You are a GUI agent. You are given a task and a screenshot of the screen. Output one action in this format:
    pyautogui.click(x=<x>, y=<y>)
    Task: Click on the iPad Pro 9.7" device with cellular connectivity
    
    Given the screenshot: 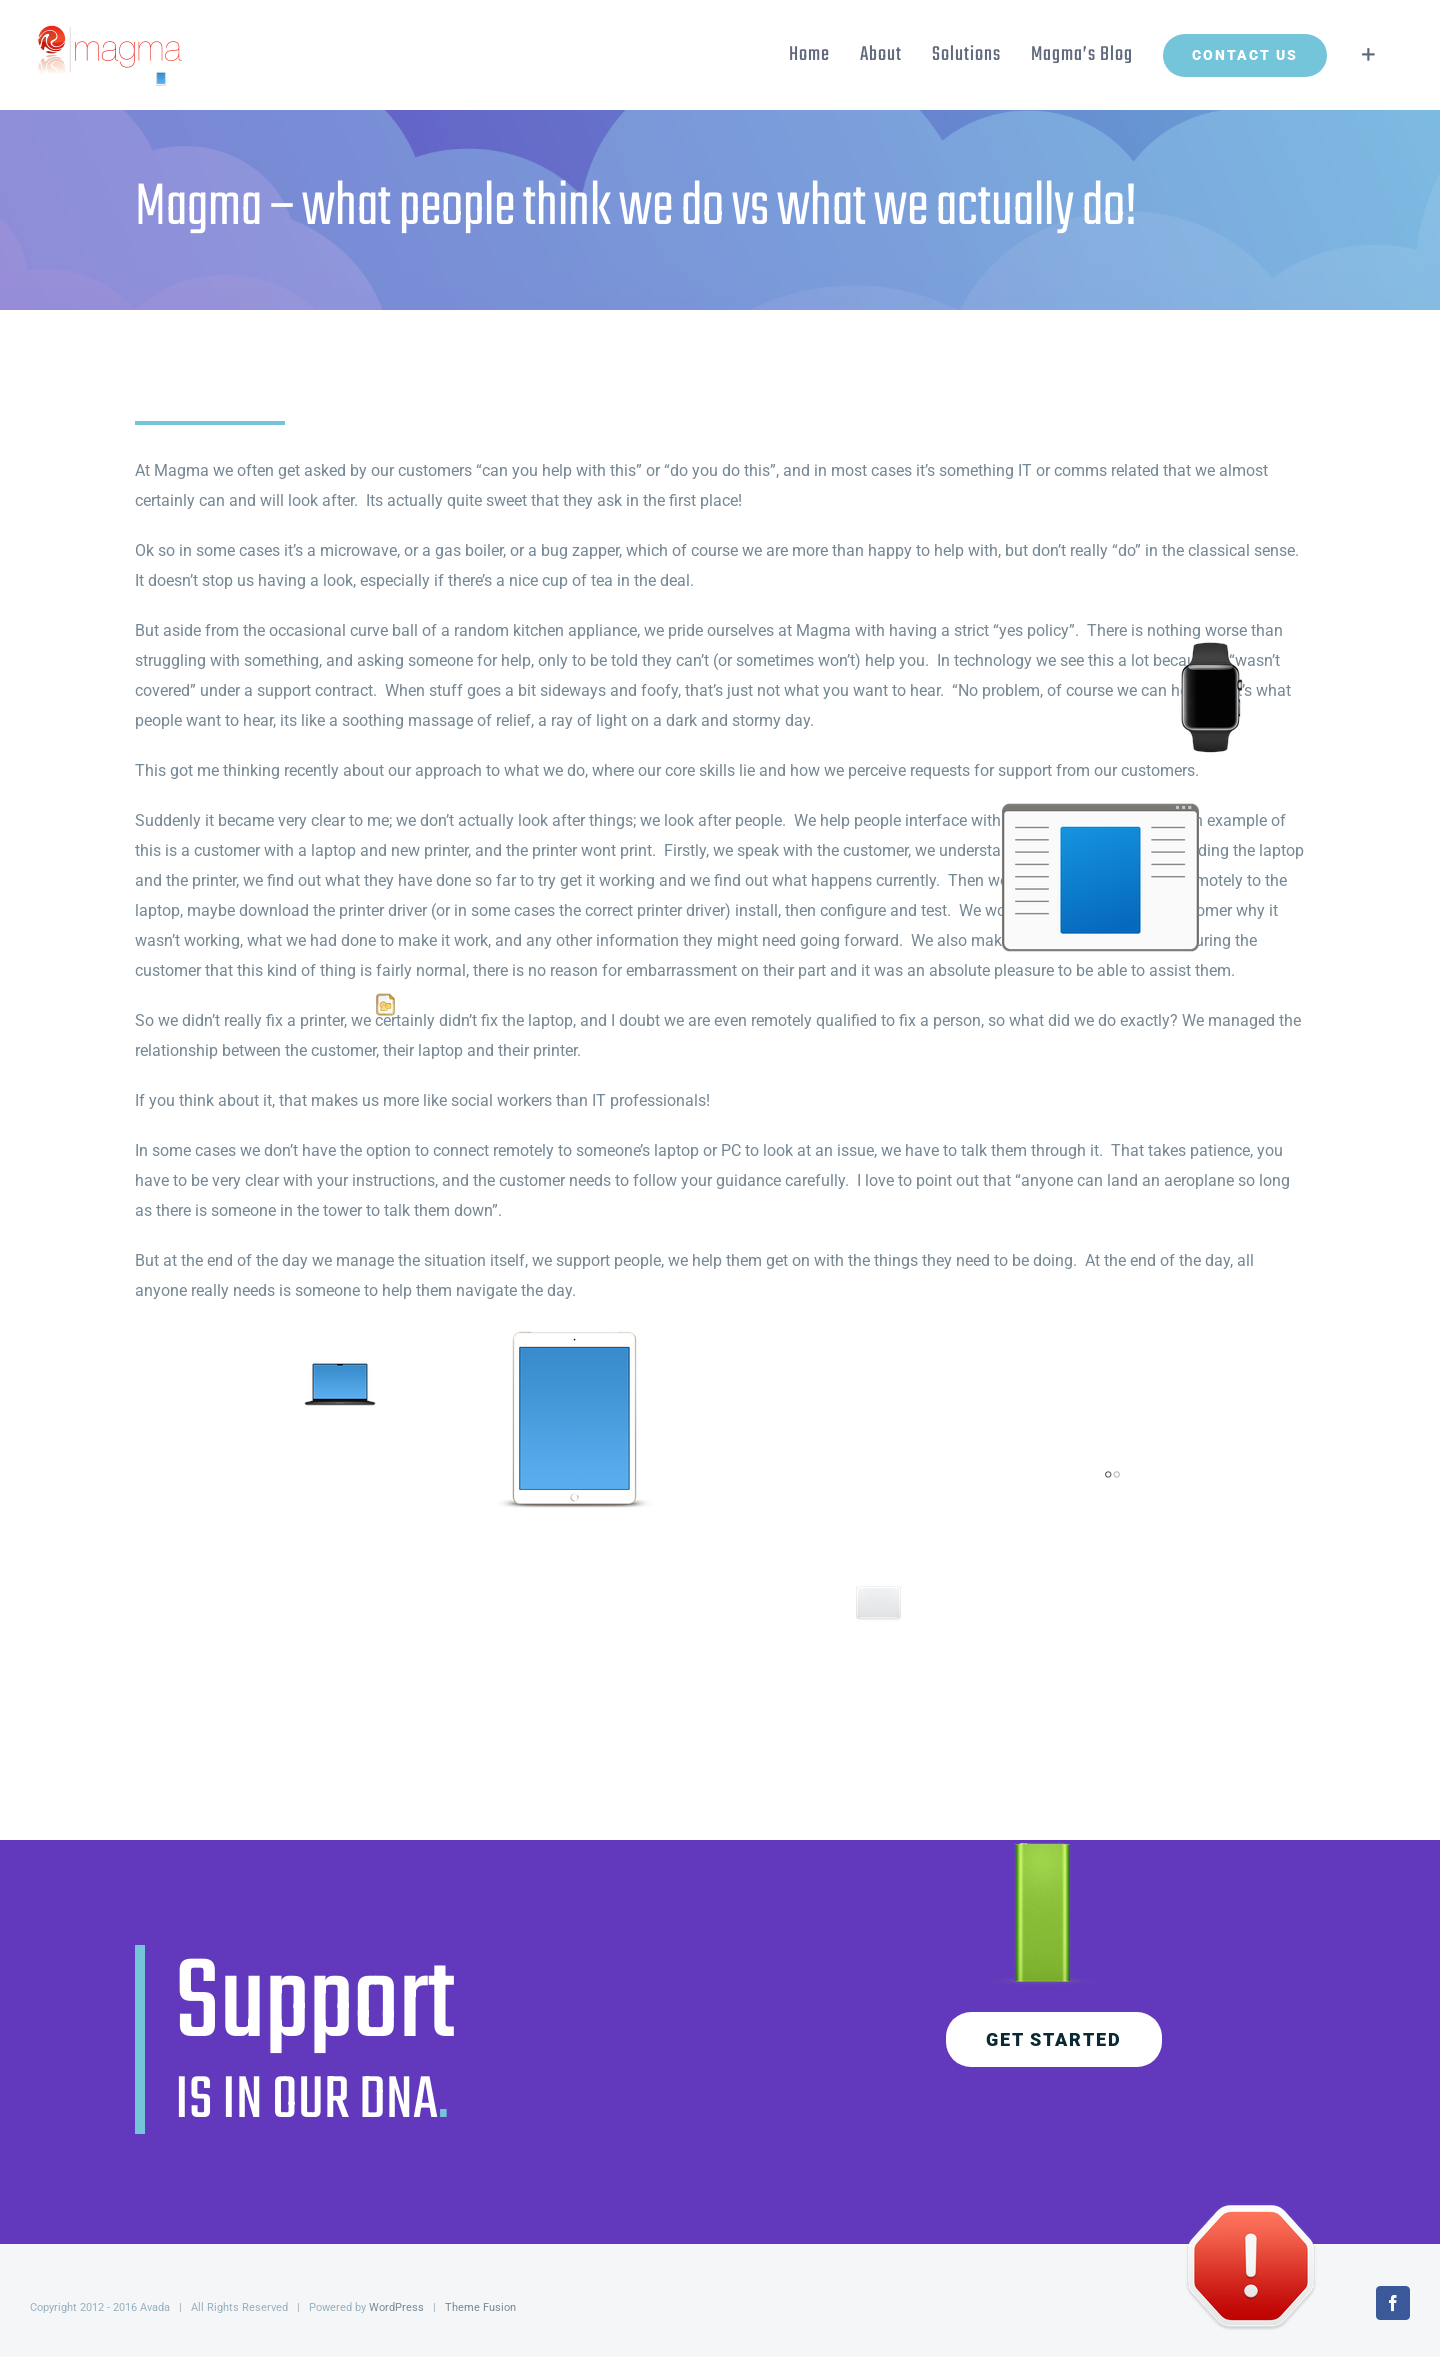 What is the action you would take?
    pyautogui.click(x=574, y=1417)
    